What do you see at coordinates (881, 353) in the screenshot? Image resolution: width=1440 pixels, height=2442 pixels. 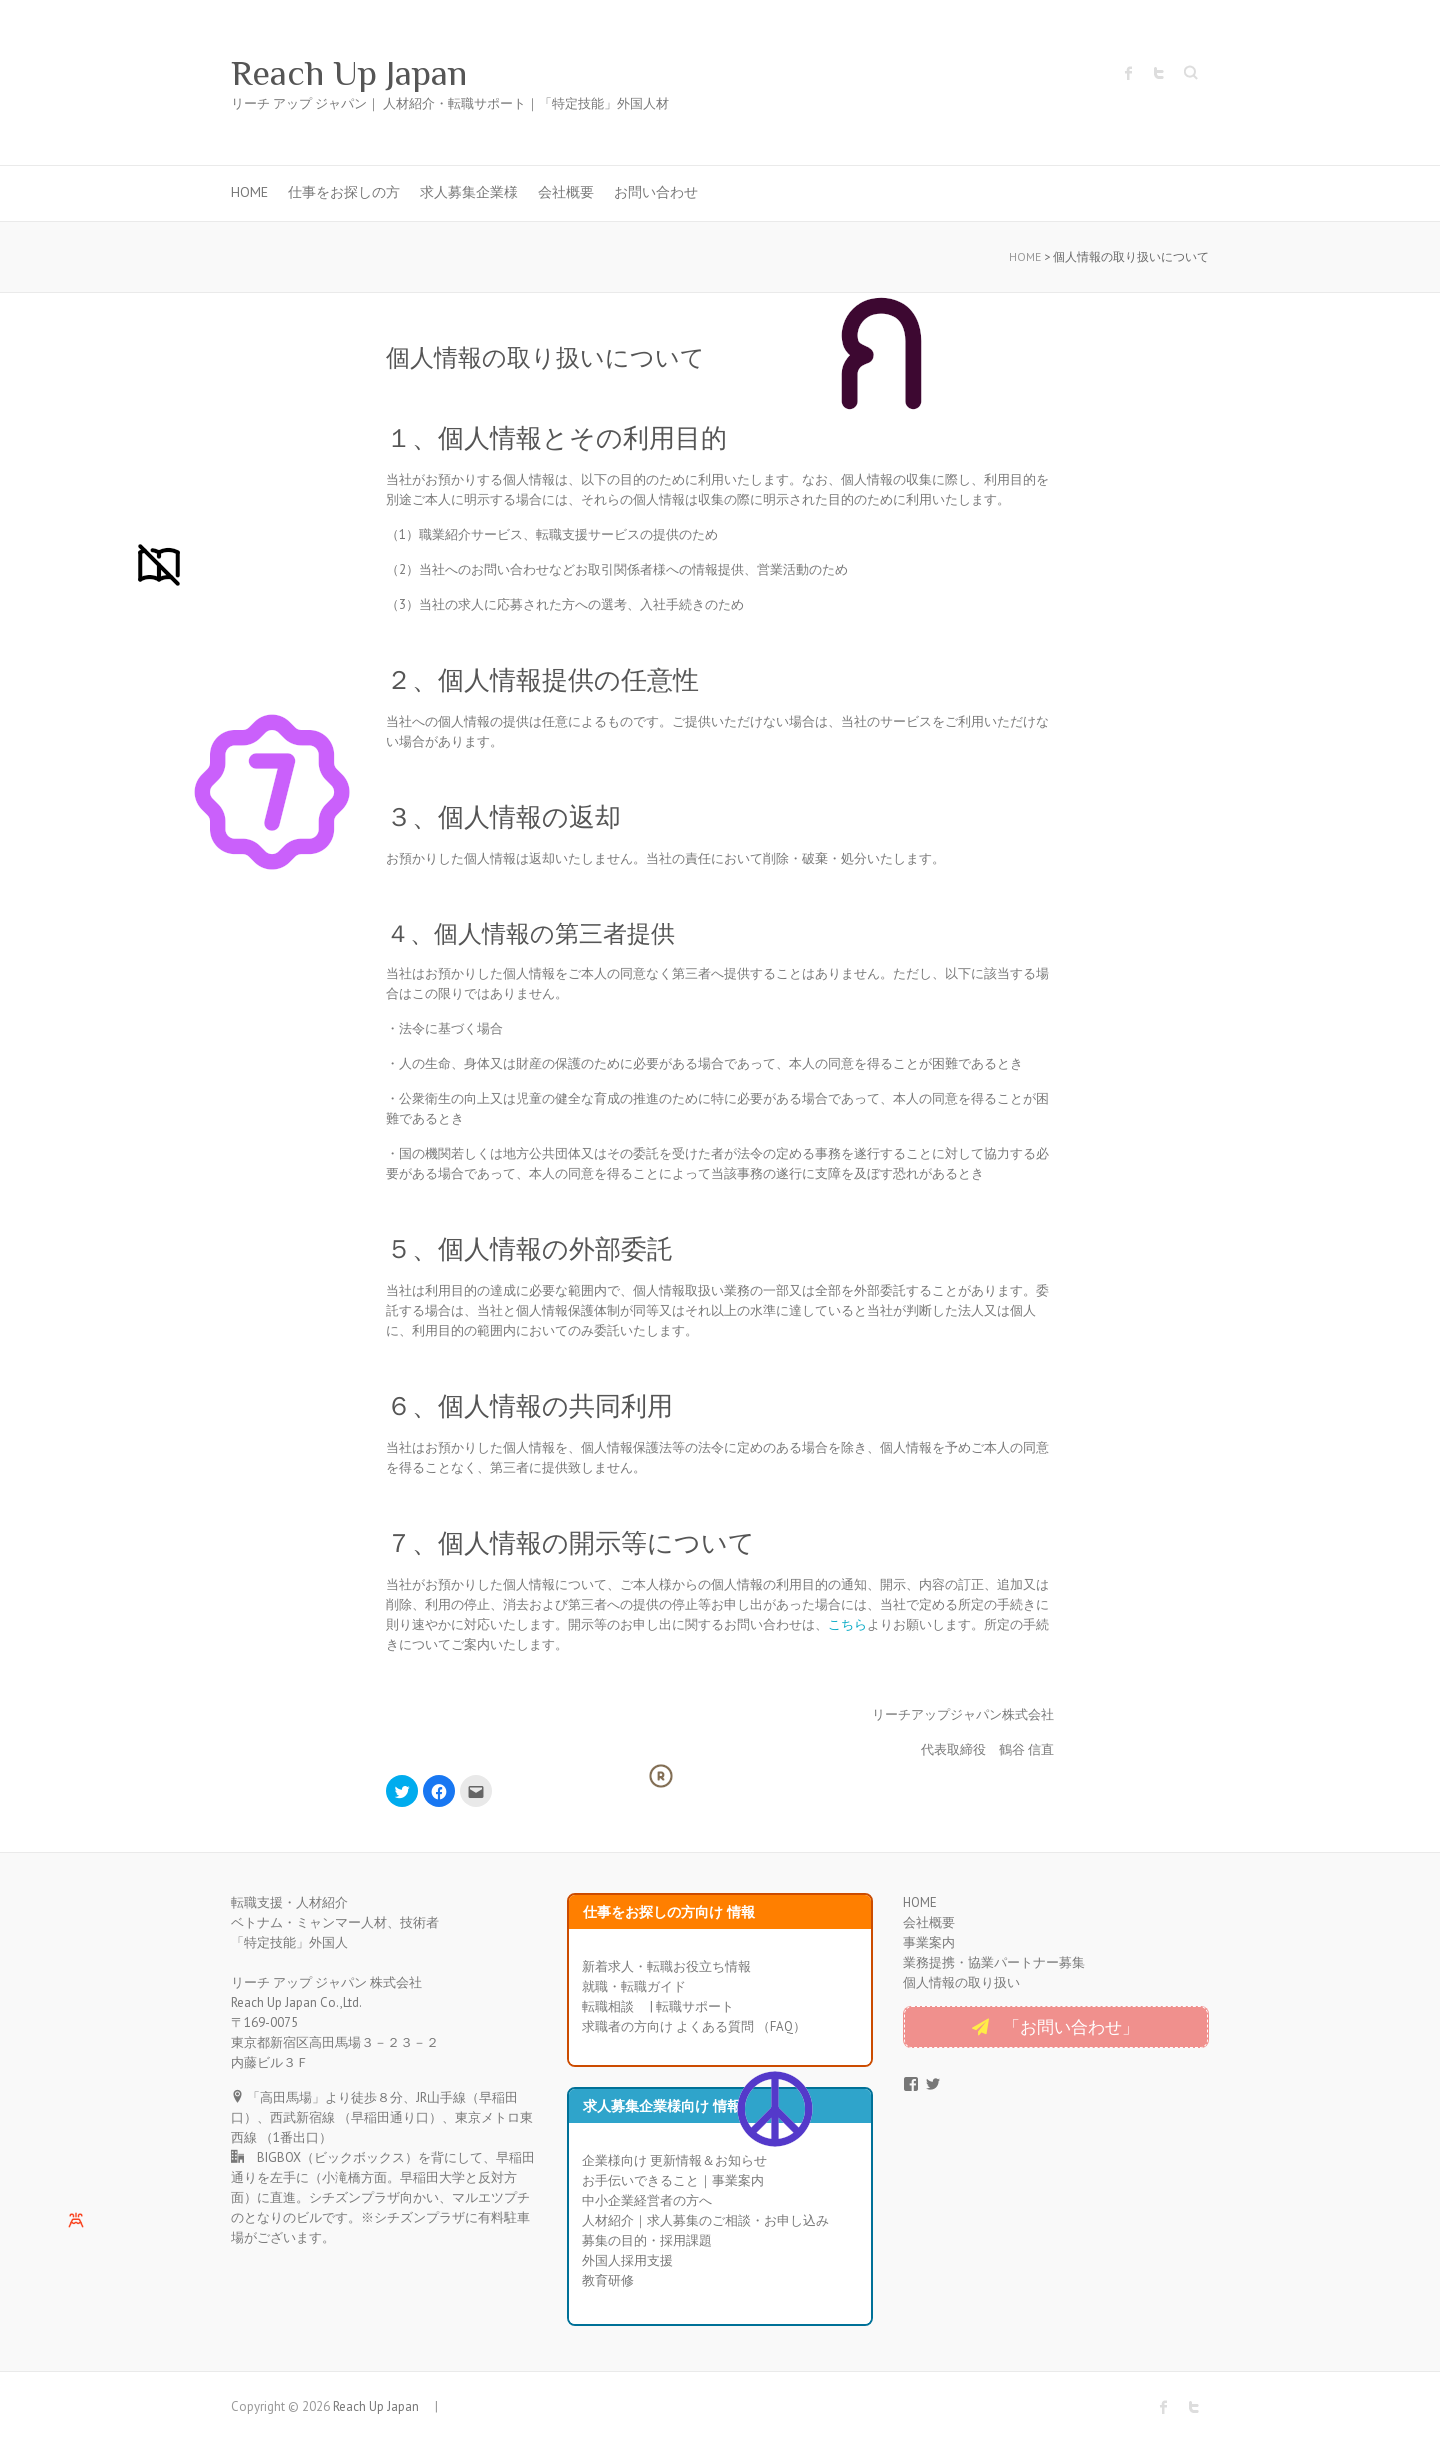 I see `switch to Thai language input` at bounding box center [881, 353].